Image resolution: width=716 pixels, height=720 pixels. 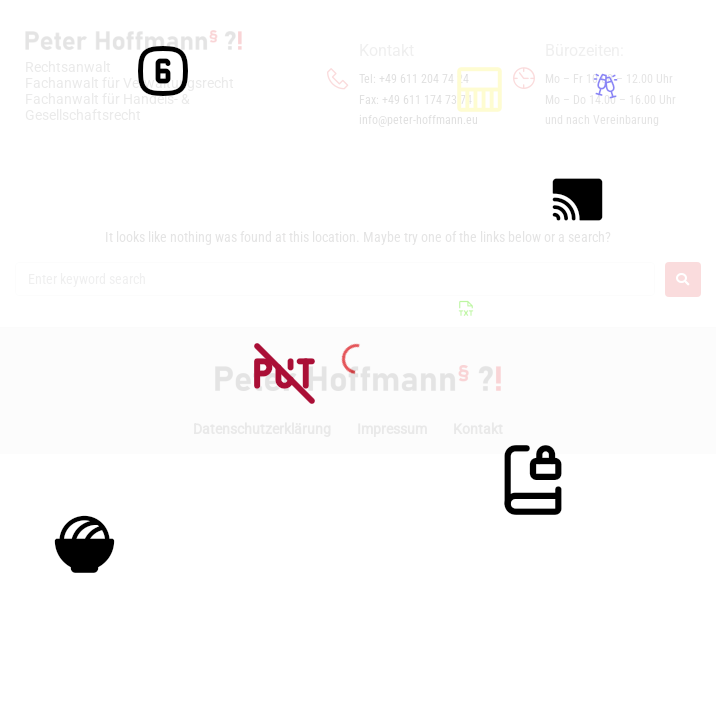 What do you see at coordinates (479, 89) in the screenshot?
I see `toggle bottom panel visibility` at bounding box center [479, 89].